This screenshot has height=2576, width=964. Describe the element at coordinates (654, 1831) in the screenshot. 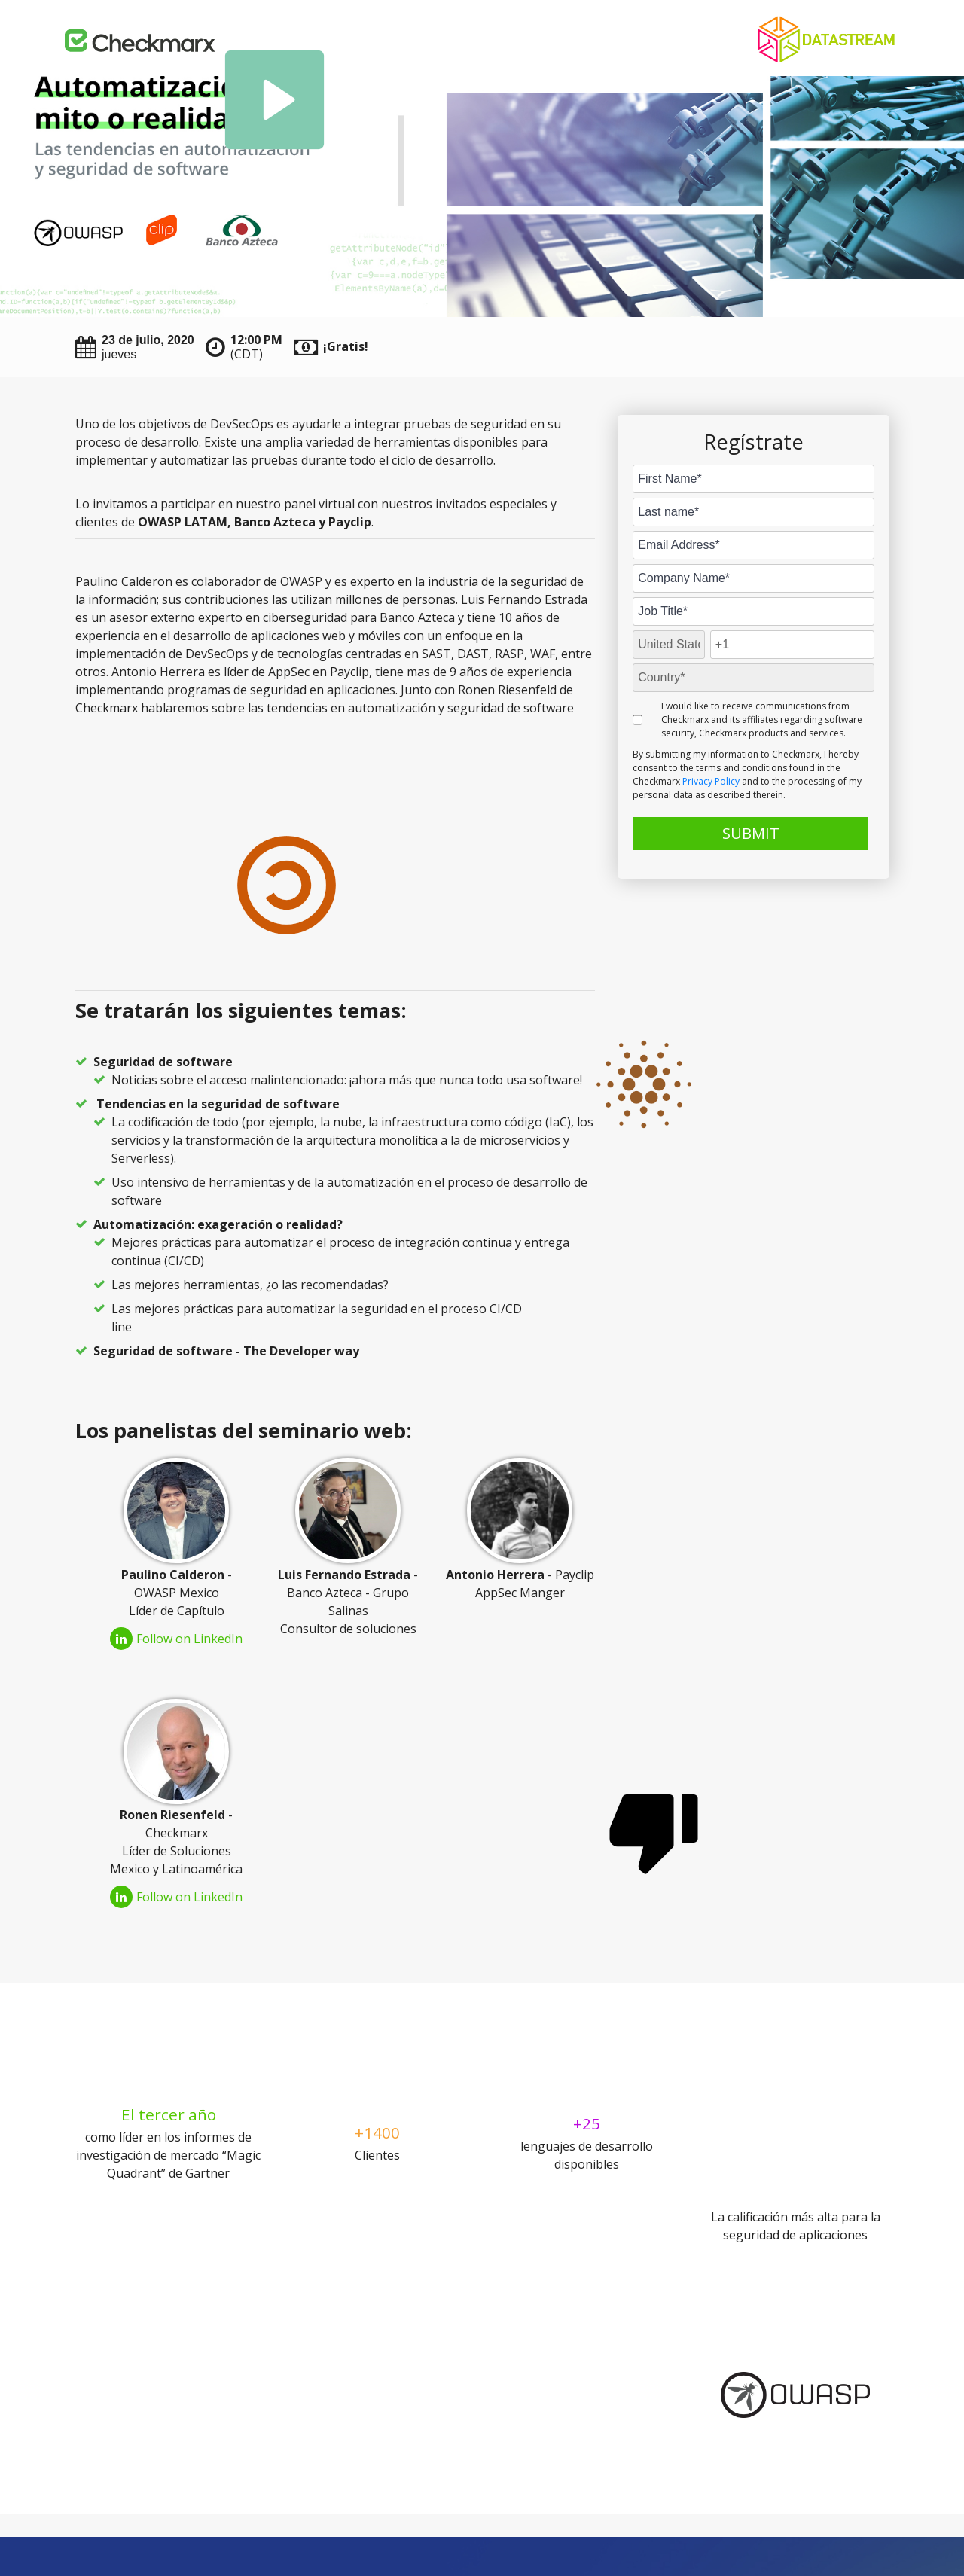

I see `dislike or downvote content` at that location.